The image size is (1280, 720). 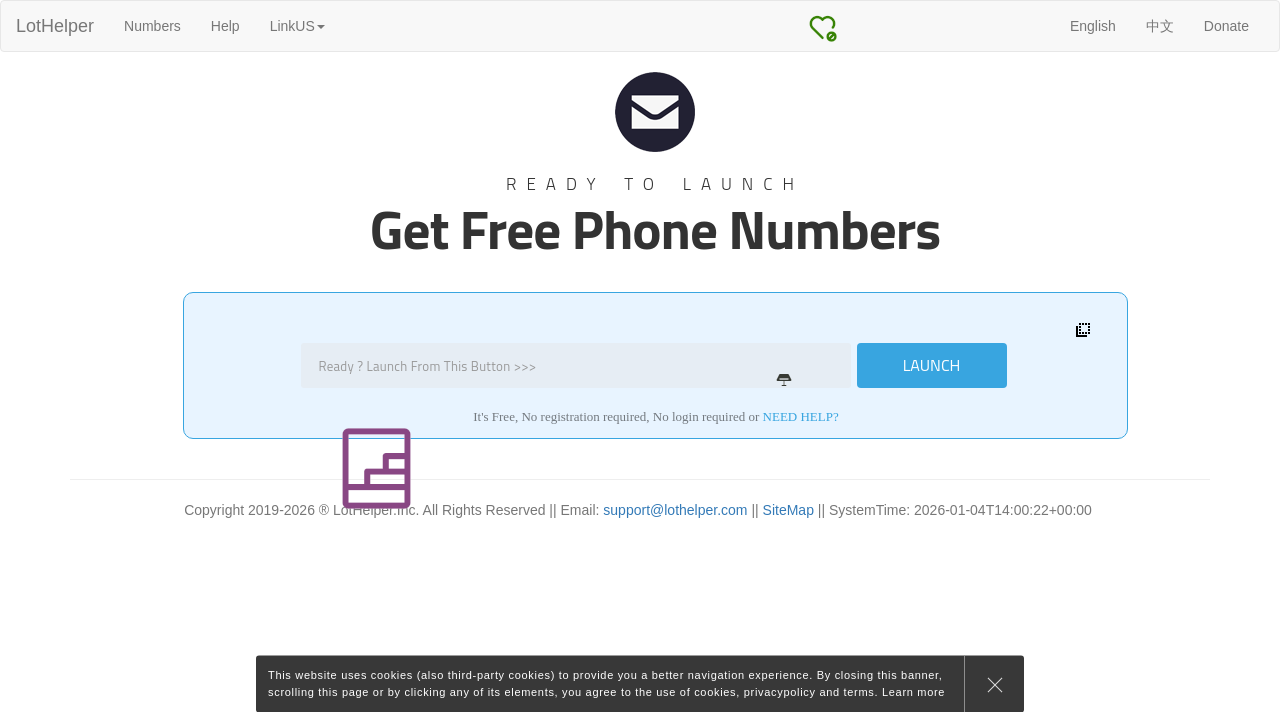 I want to click on send element to back of layer stack, so click(x=1083, y=330).